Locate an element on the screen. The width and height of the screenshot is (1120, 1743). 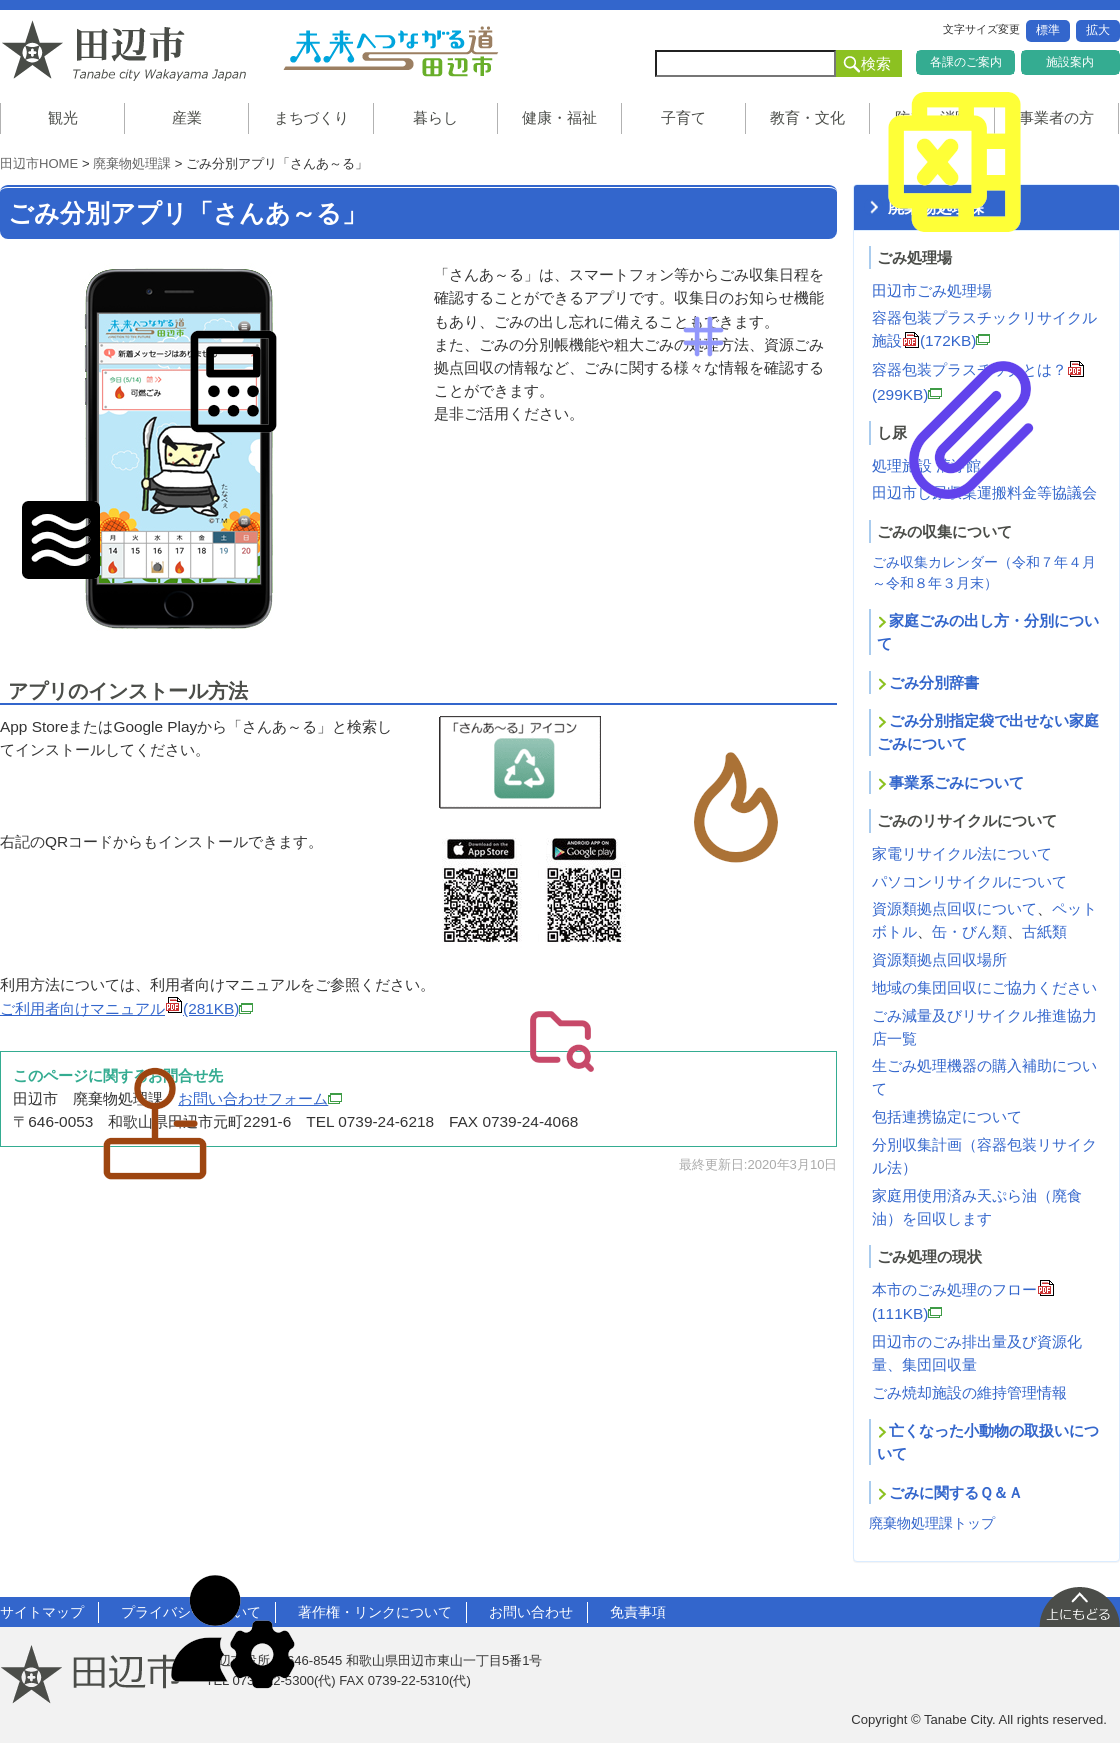
open the calculator app is located at coordinates (233, 381).